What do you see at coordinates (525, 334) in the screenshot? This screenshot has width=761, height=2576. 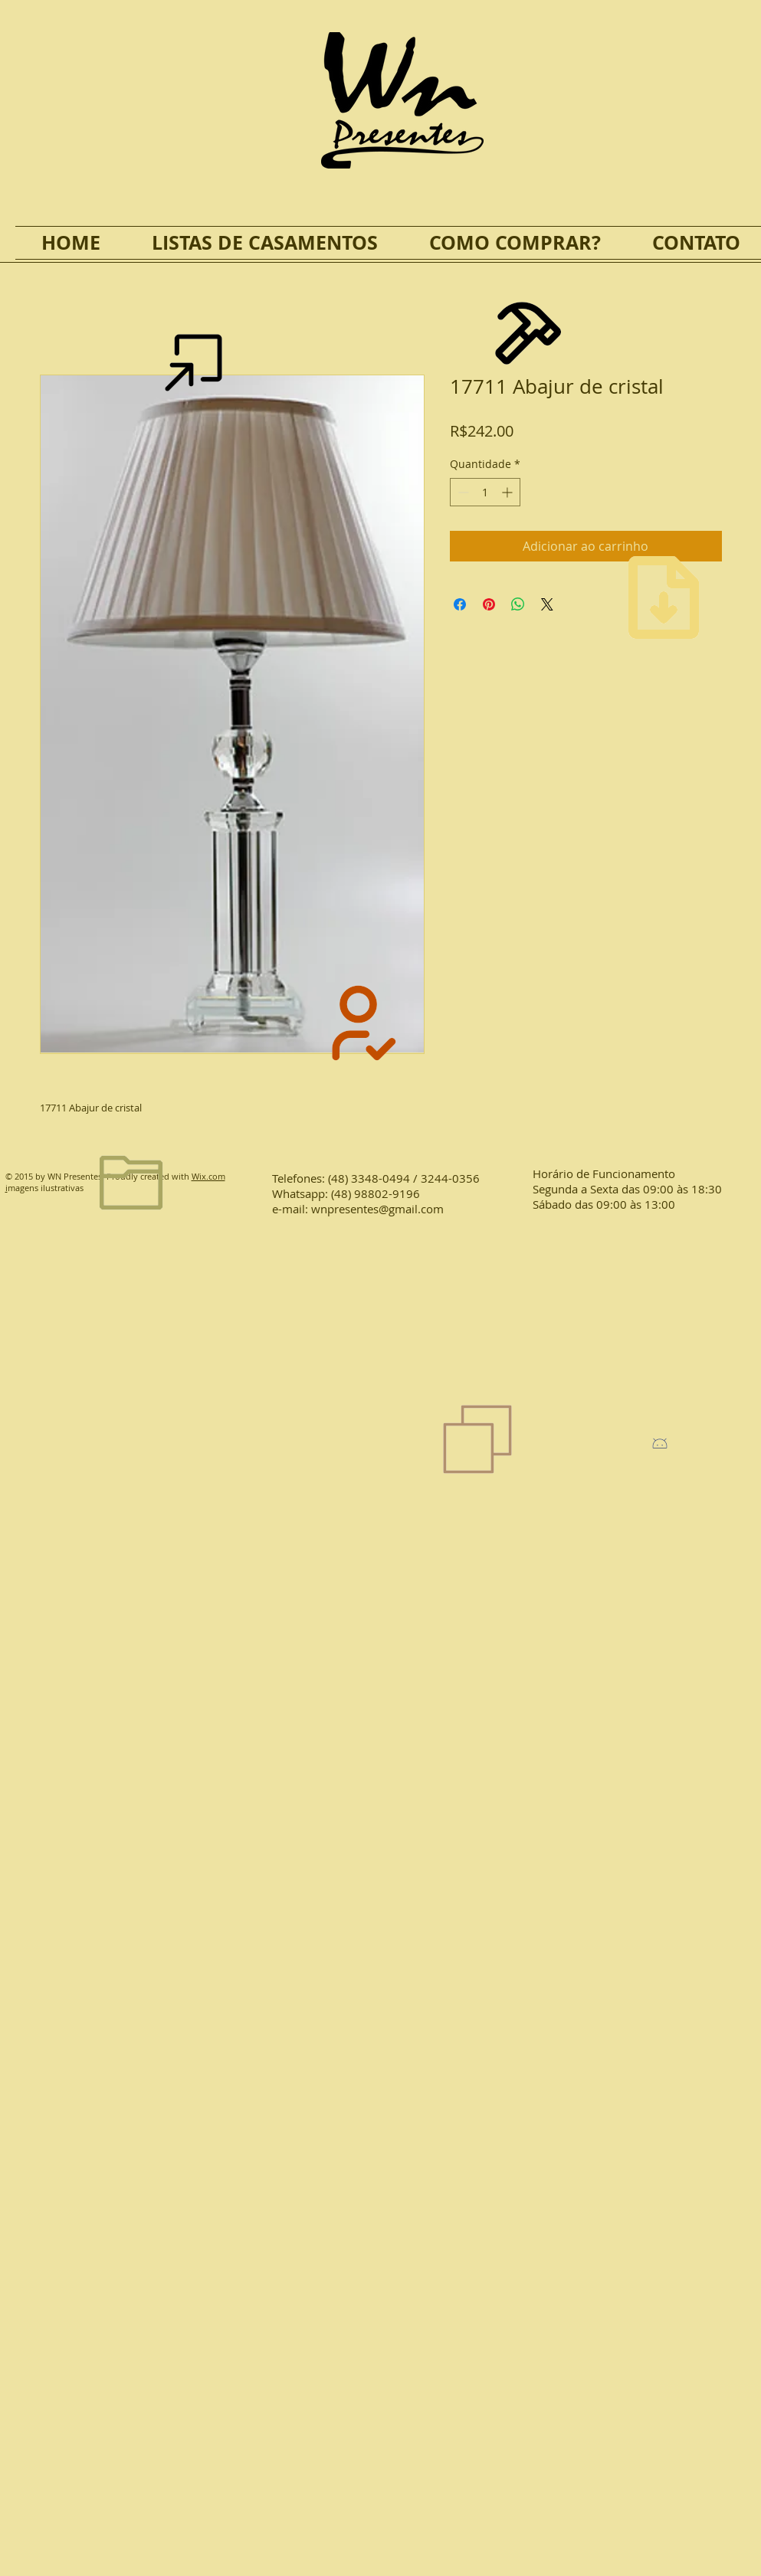 I see `access tools or settings` at bounding box center [525, 334].